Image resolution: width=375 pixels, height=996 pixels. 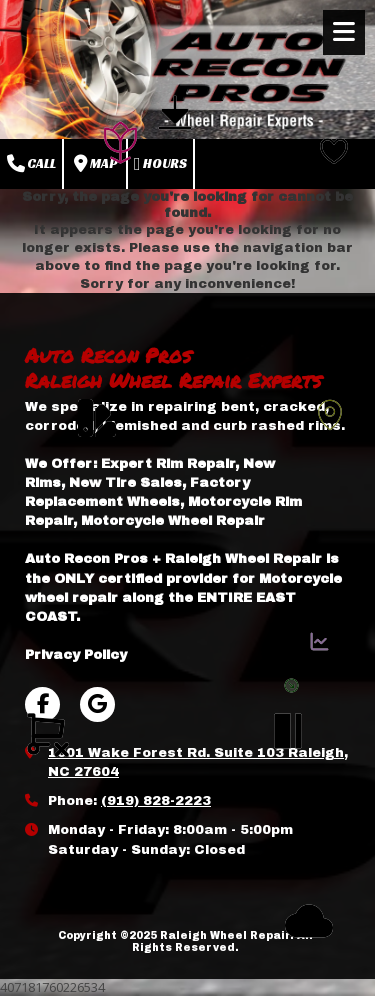 I want to click on remove item from cart, so click(x=46, y=734).